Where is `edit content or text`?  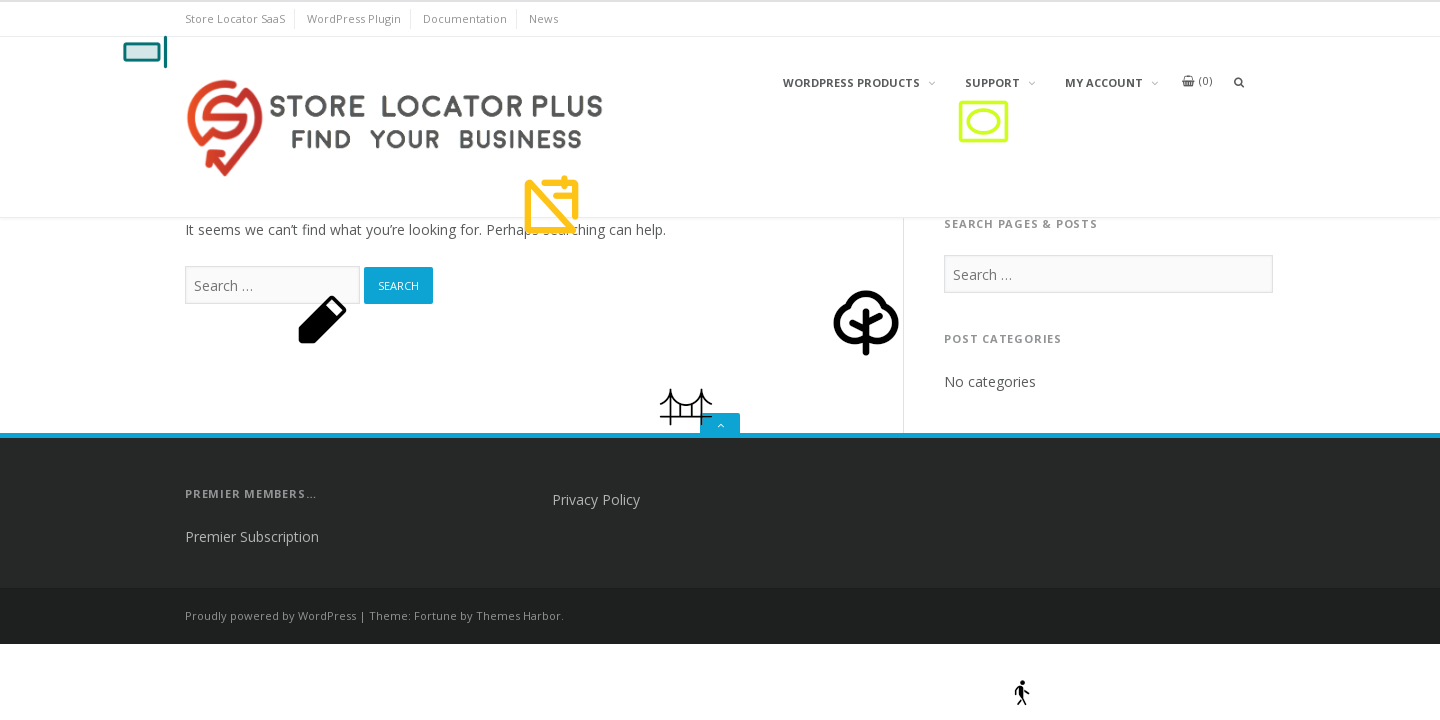
edit content or text is located at coordinates (321, 320).